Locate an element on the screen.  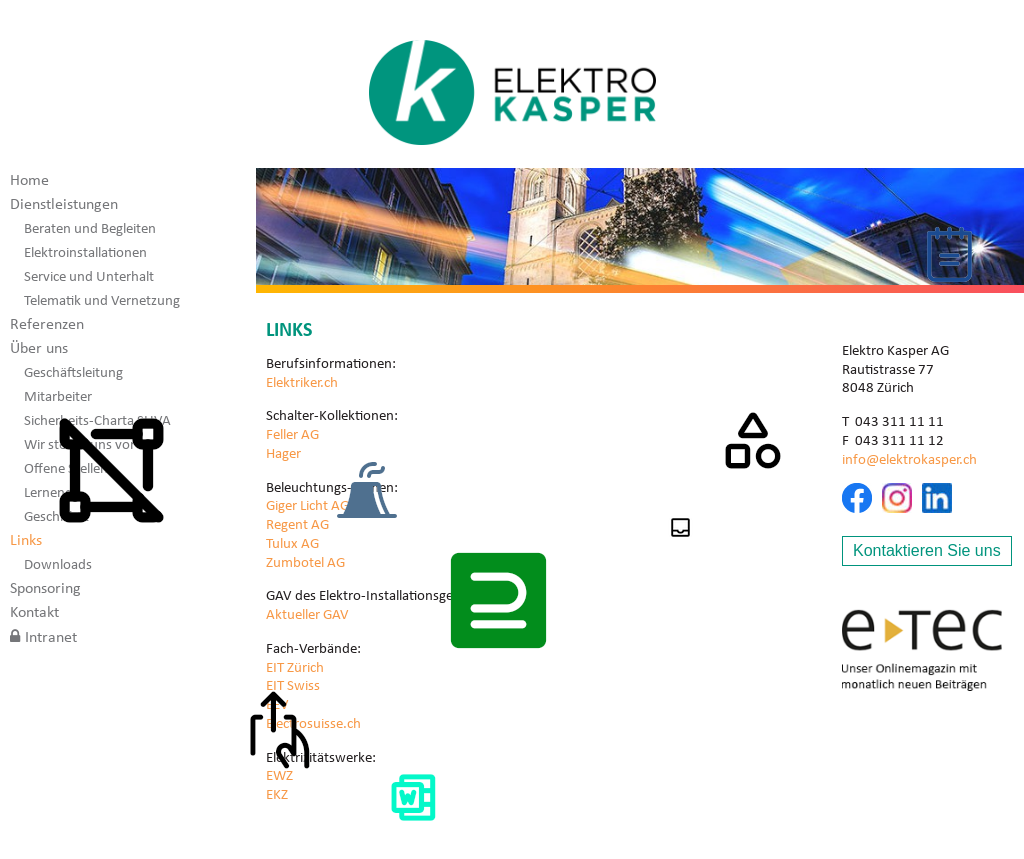
open Microsoft Word is located at coordinates (415, 797).